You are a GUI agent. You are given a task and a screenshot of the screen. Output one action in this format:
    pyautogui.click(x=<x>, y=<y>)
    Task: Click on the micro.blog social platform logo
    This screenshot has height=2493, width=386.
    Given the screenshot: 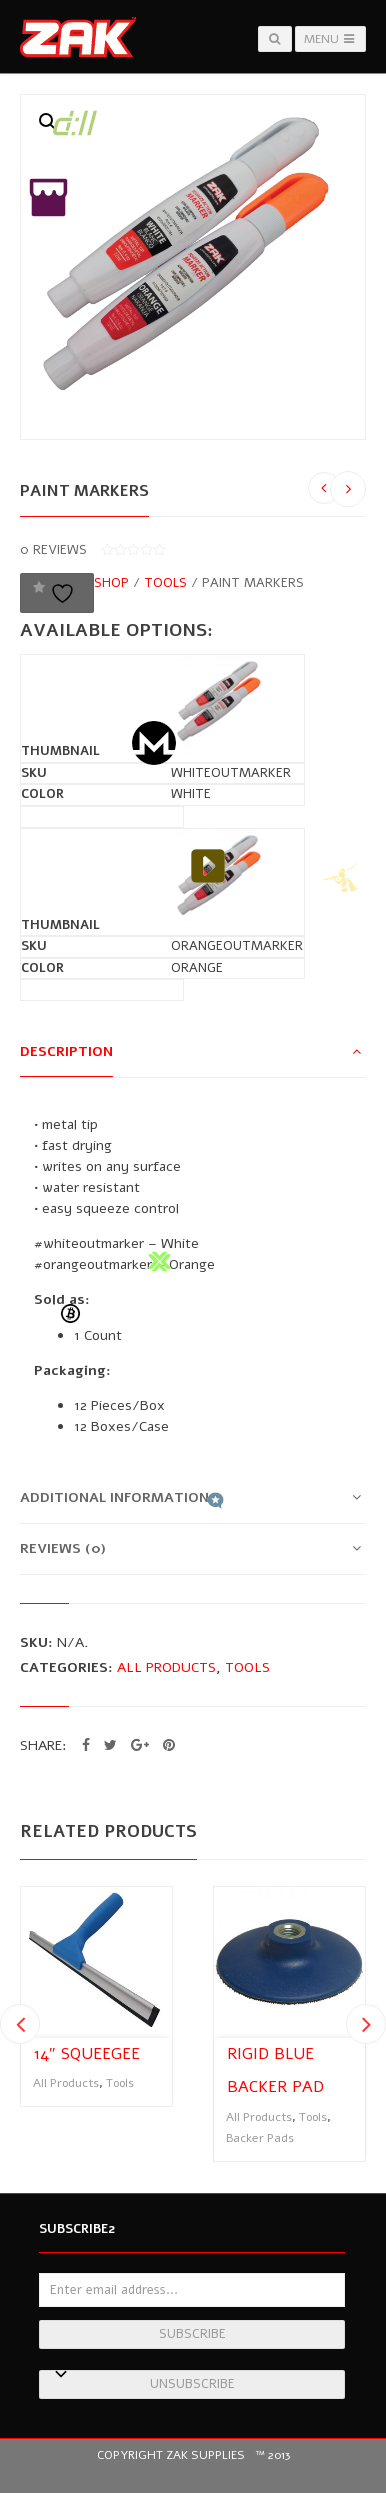 What is the action you would take?
    pyautogui.click(x=215, y=1500)
    